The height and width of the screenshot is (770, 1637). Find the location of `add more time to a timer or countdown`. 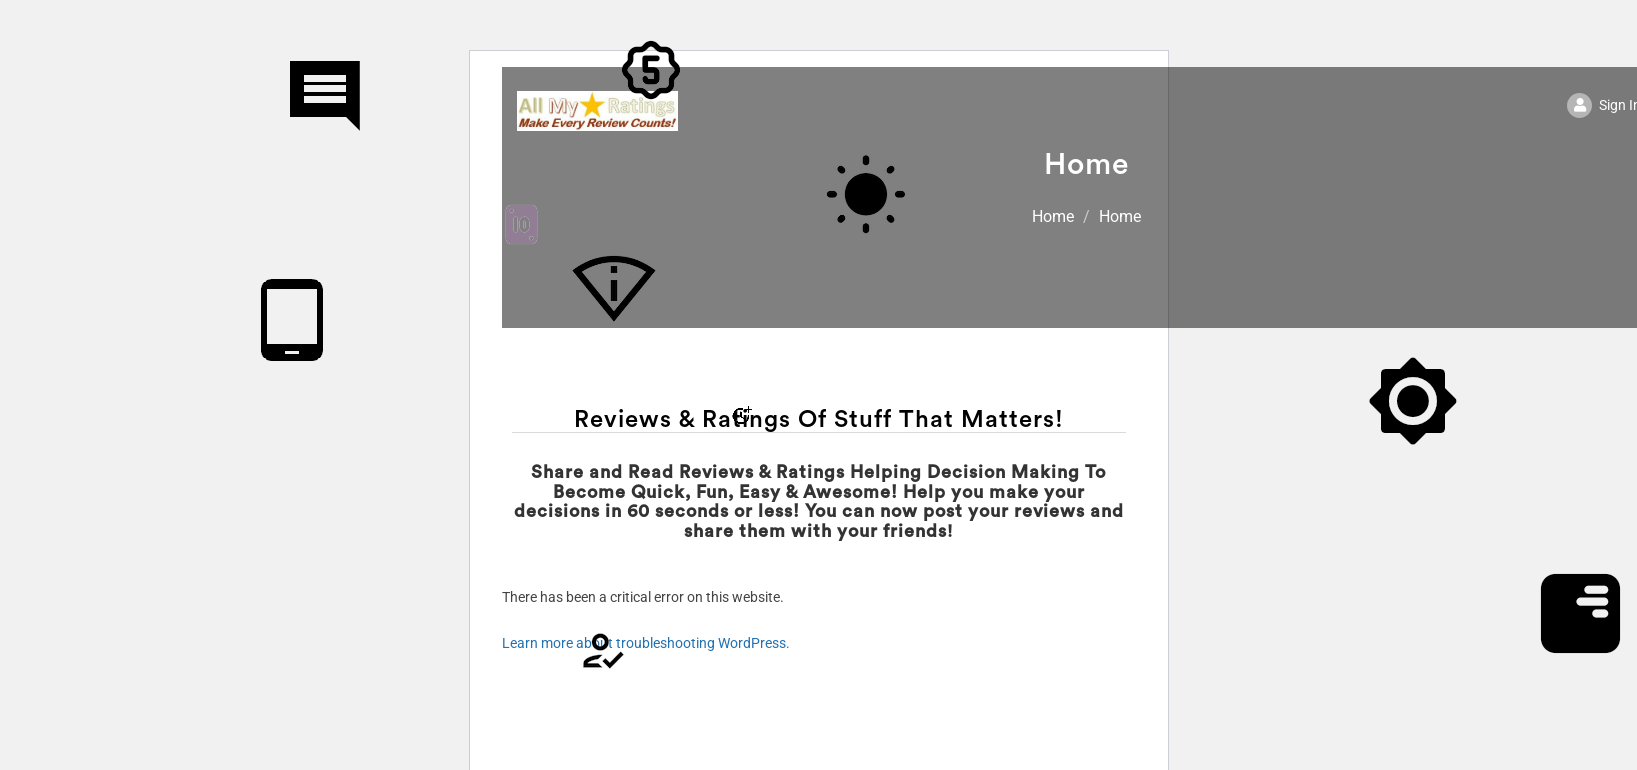

add more time to a timer or countdown is located at coordinates (742, 415).